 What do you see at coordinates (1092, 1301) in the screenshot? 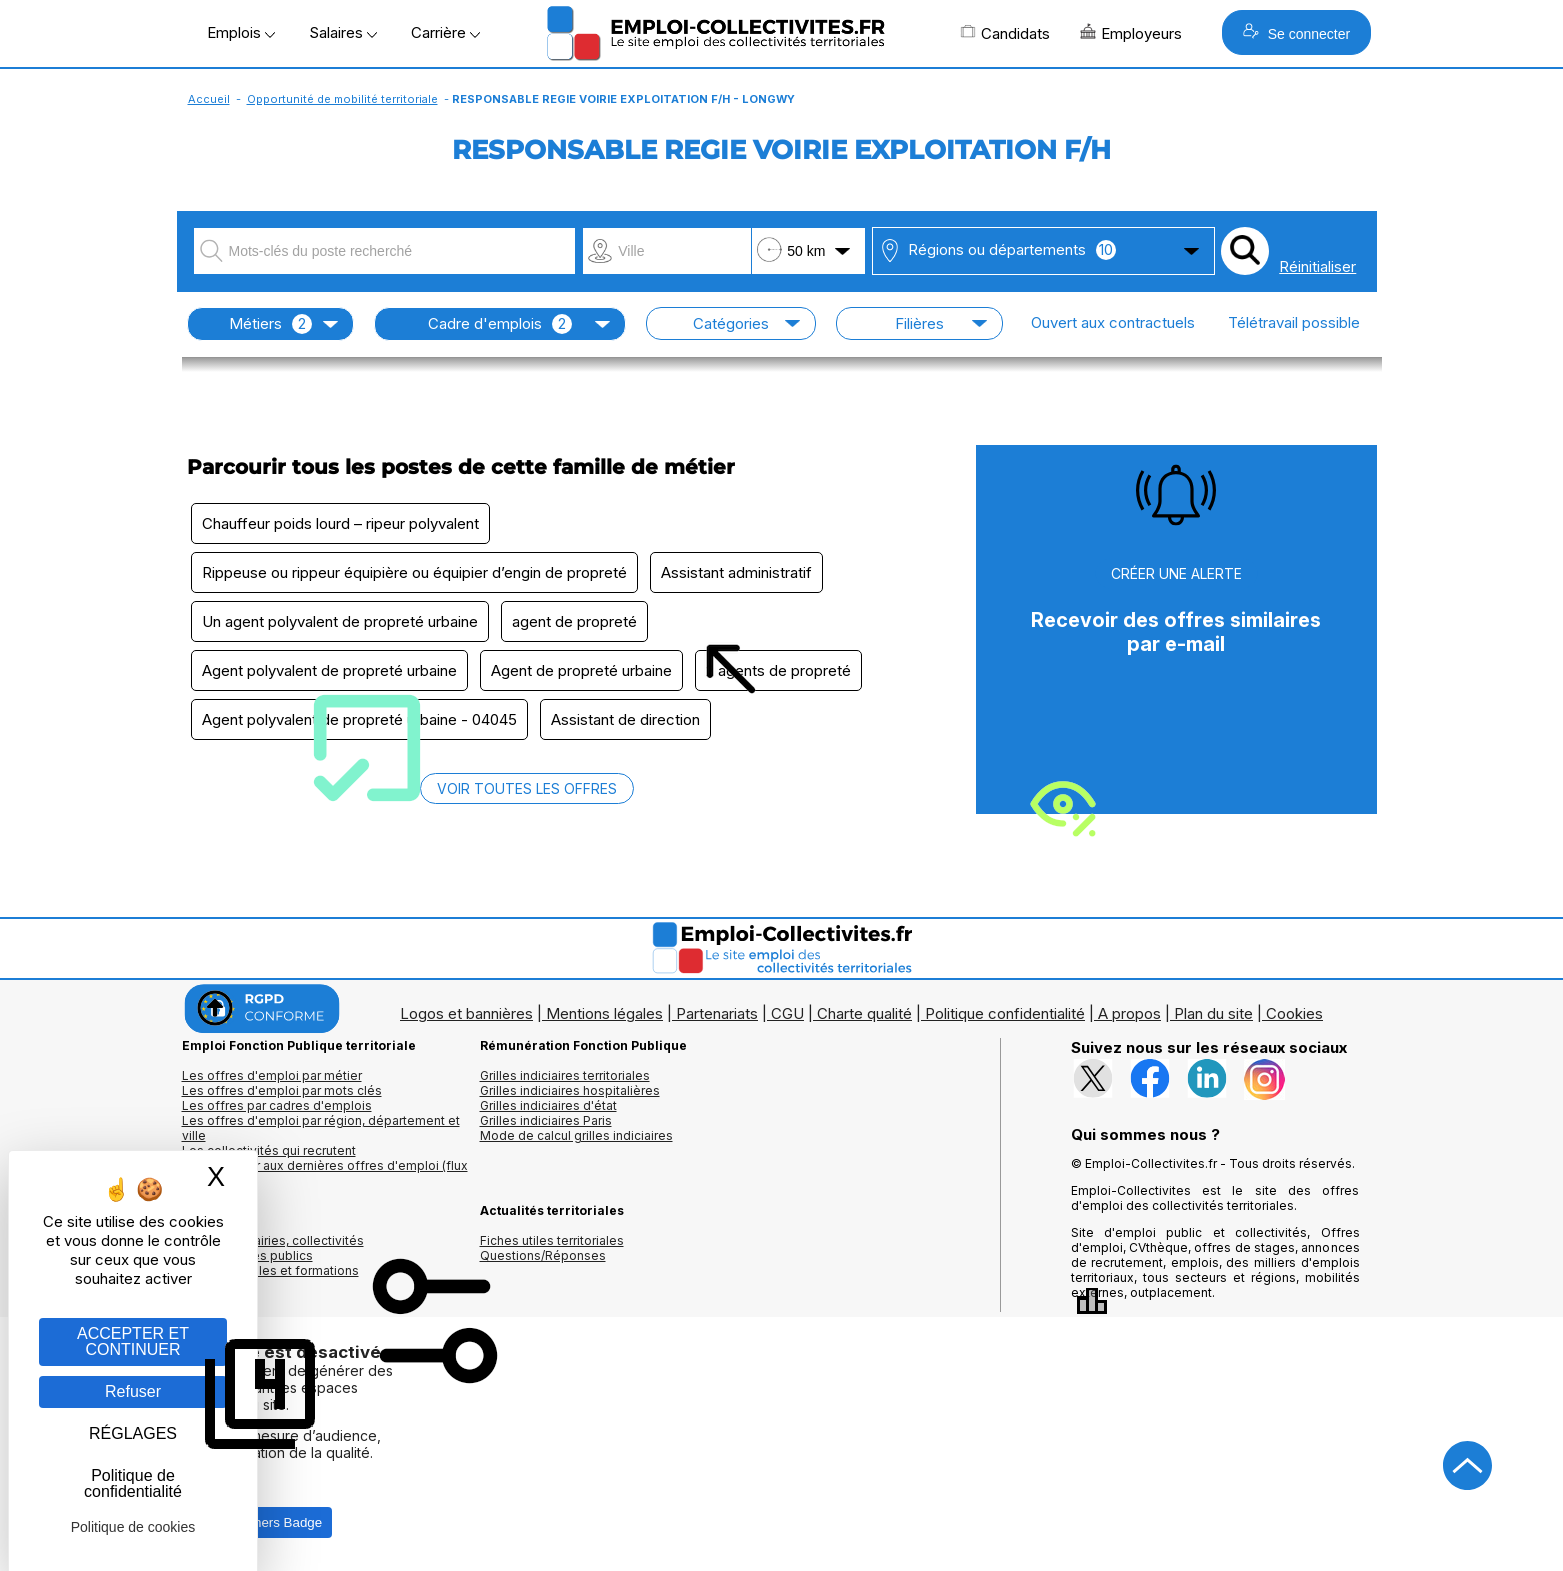
I see `view leaderboard rankings` at bounding box center [1092, 1301].